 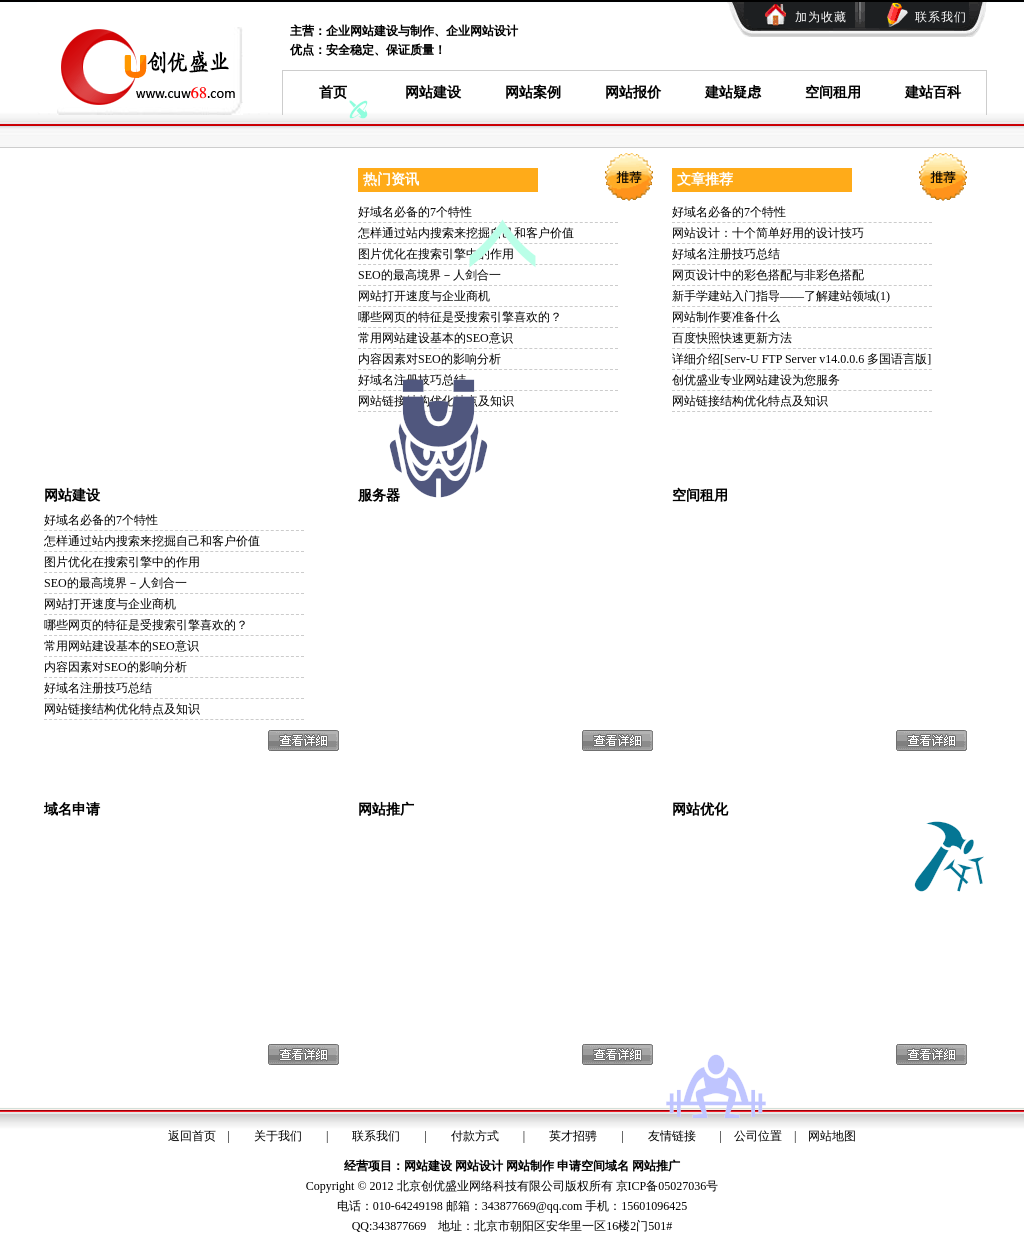 I want to click on indicates lowest military rank (private), so click(x=502, y=243).